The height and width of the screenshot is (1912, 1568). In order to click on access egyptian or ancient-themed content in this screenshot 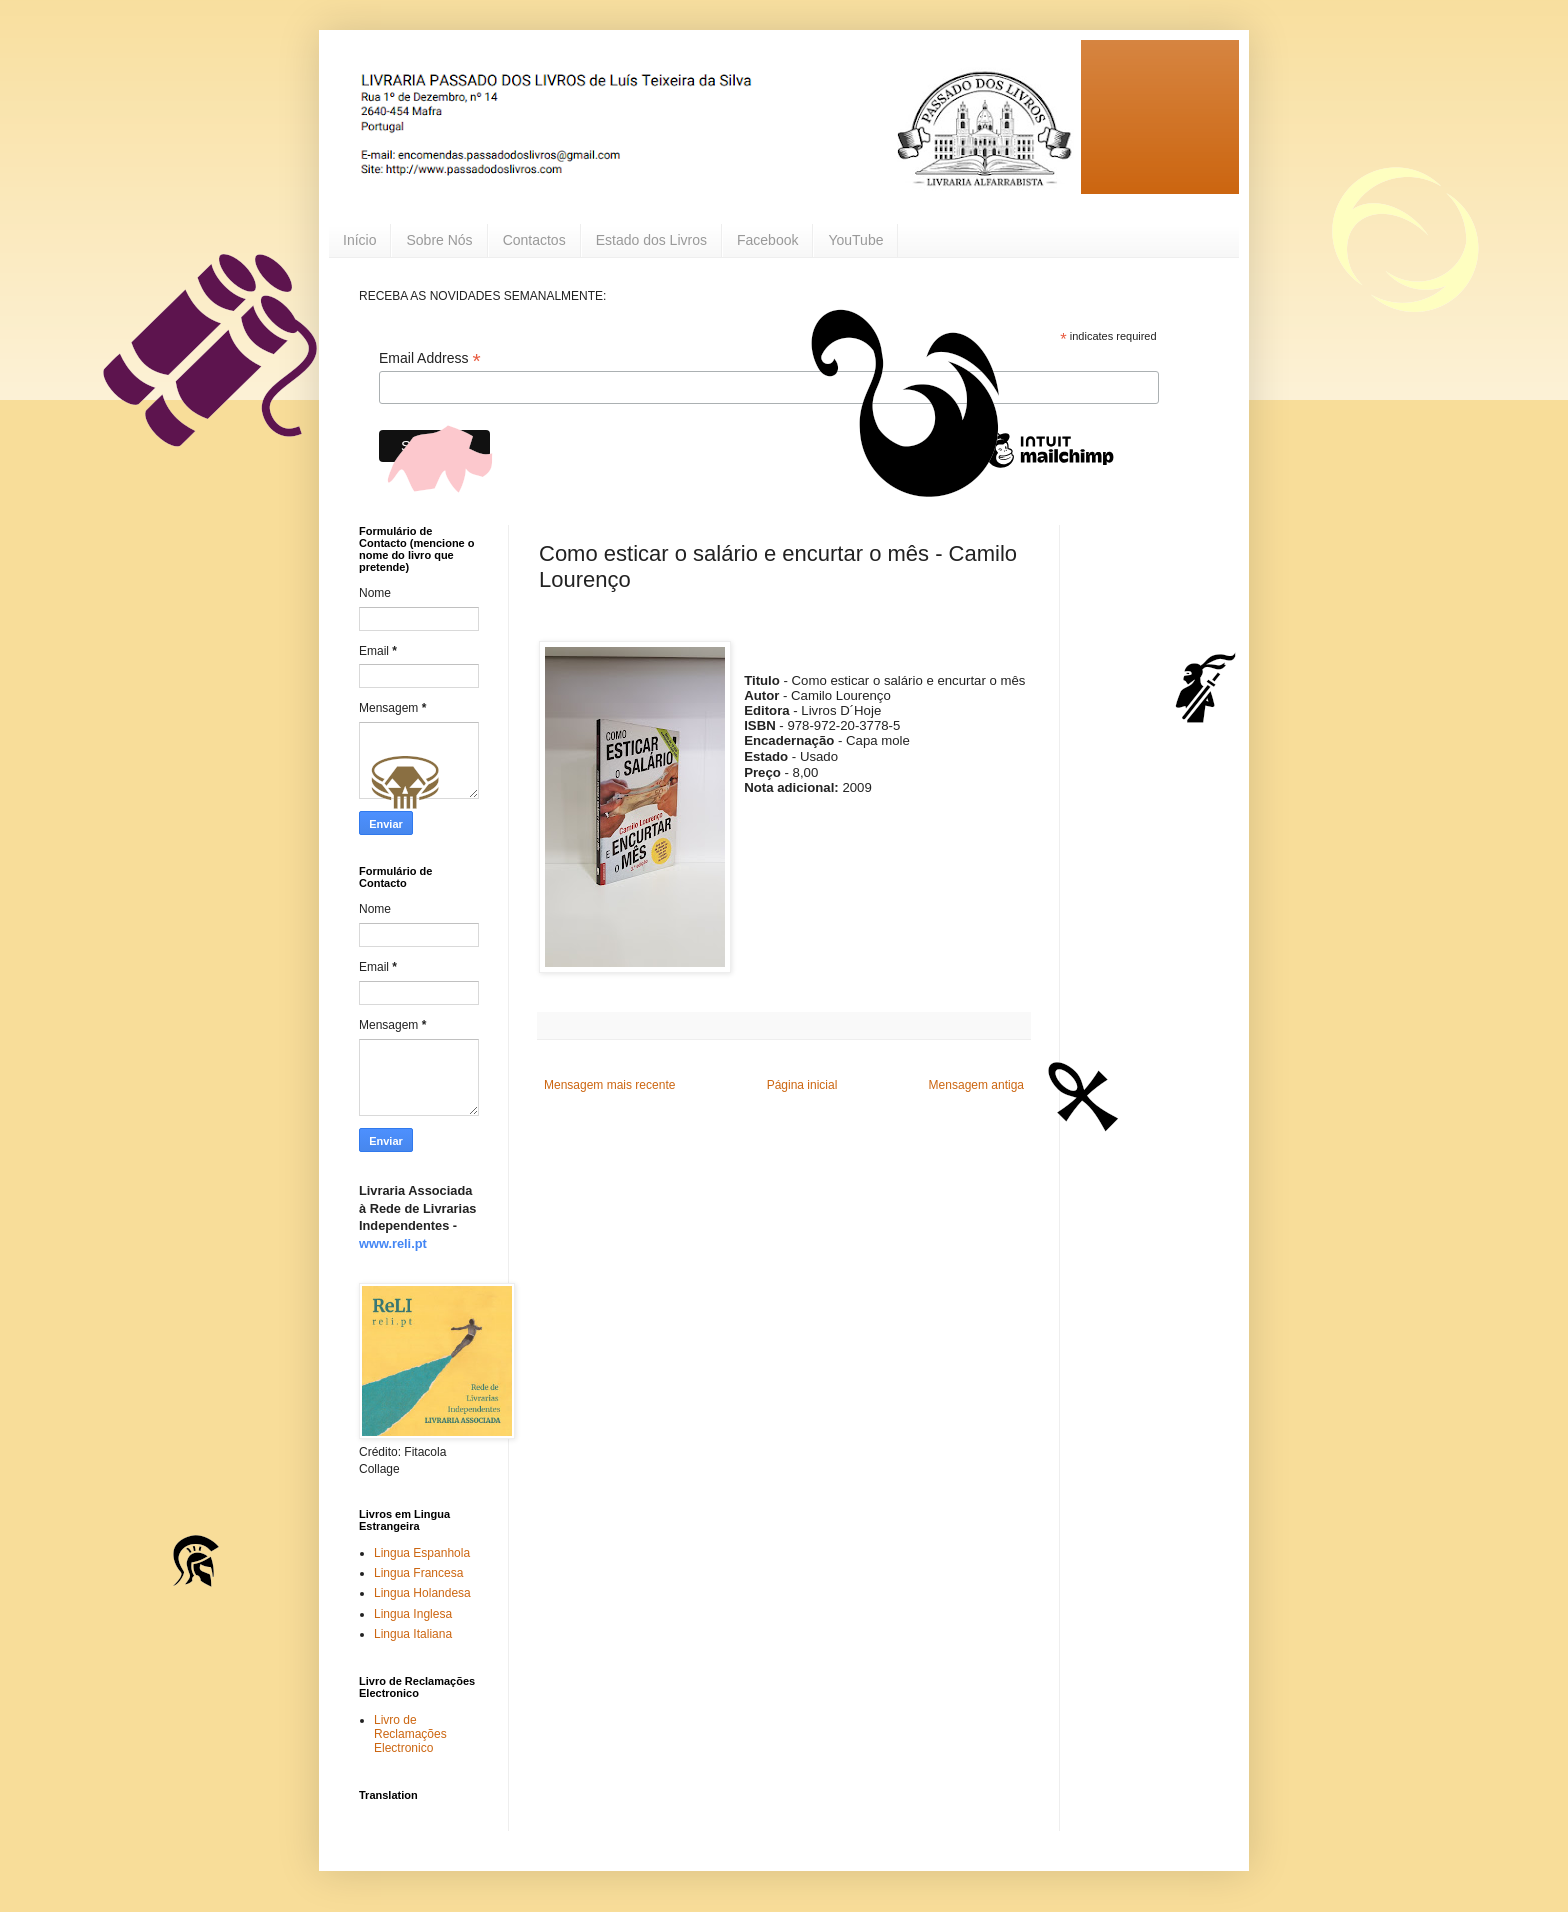, I will do `click(1083, 1097)`.